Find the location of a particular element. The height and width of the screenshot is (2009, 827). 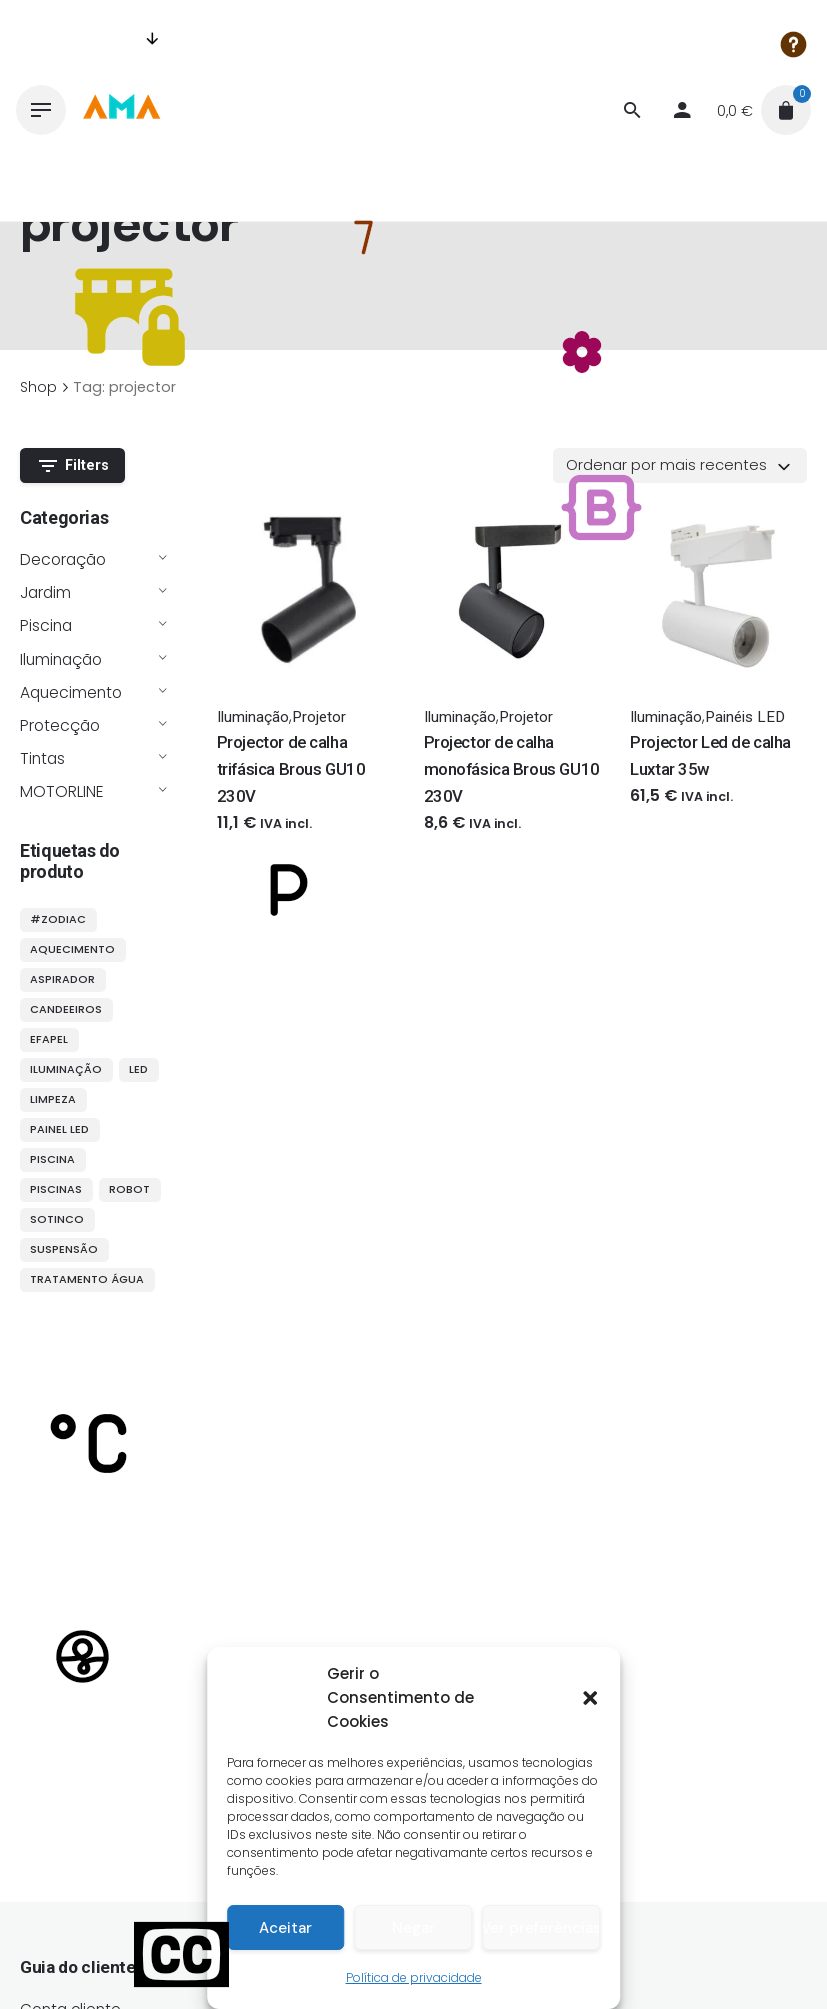

indicates parking availability or location is located at coordinates (289, 890).